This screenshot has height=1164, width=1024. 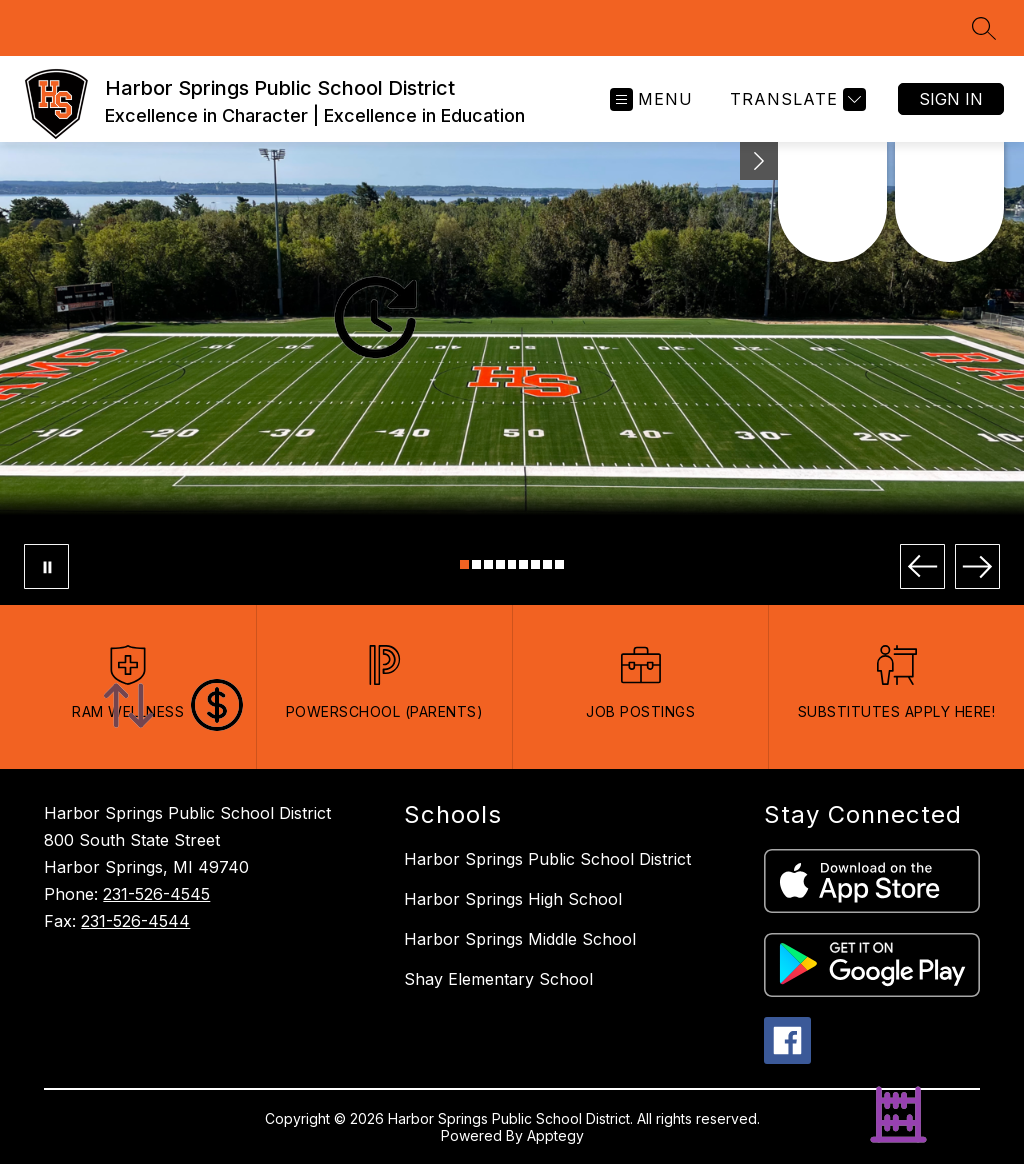 I want to click on check for updates, so click(x=375, y=317).